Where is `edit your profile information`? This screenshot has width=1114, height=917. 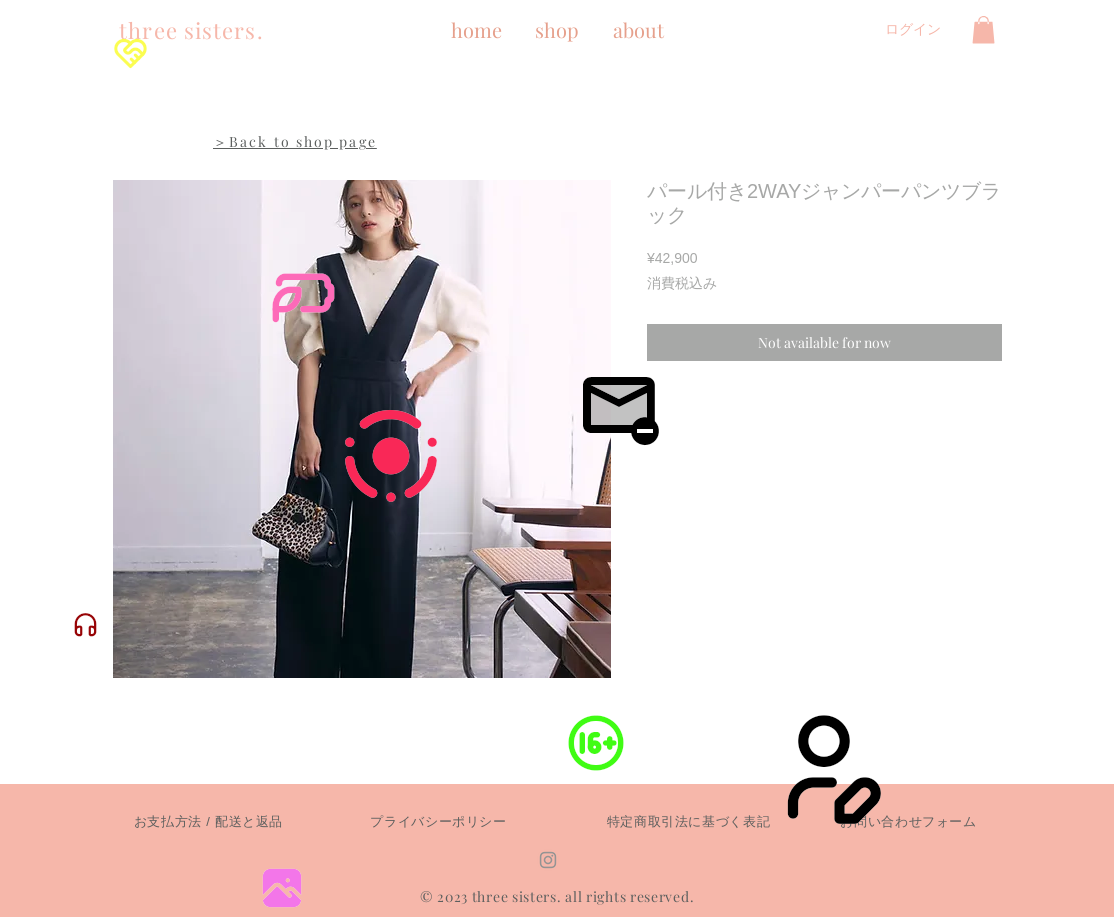
edit your profile information is located at coordinates (824, 767).